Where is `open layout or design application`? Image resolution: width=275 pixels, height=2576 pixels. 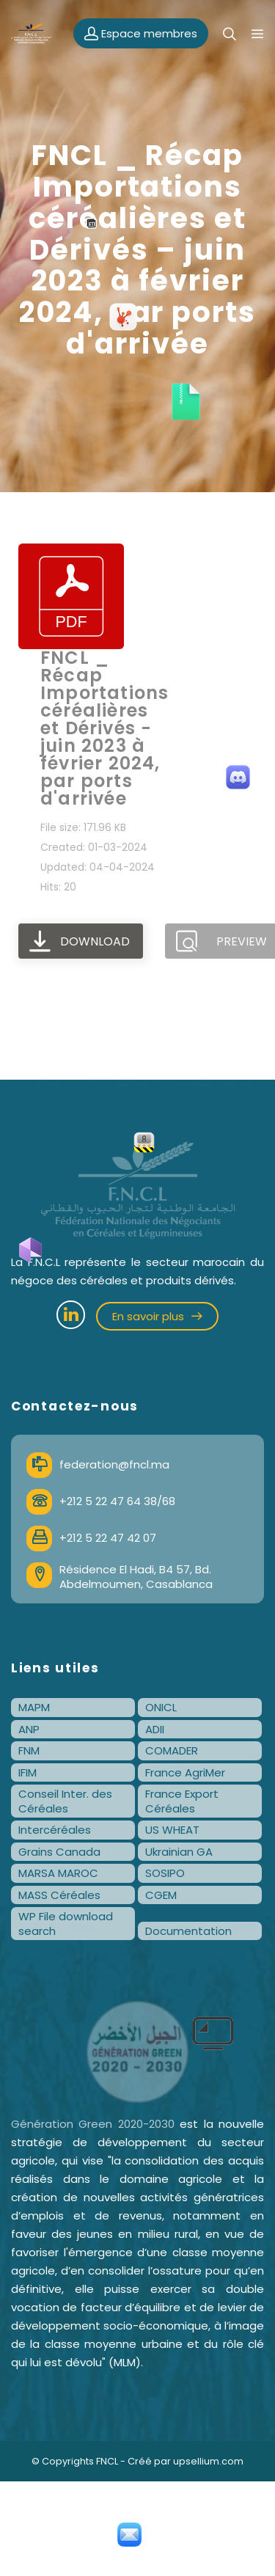
open layout or design application is located at coordinates (30, 1250).